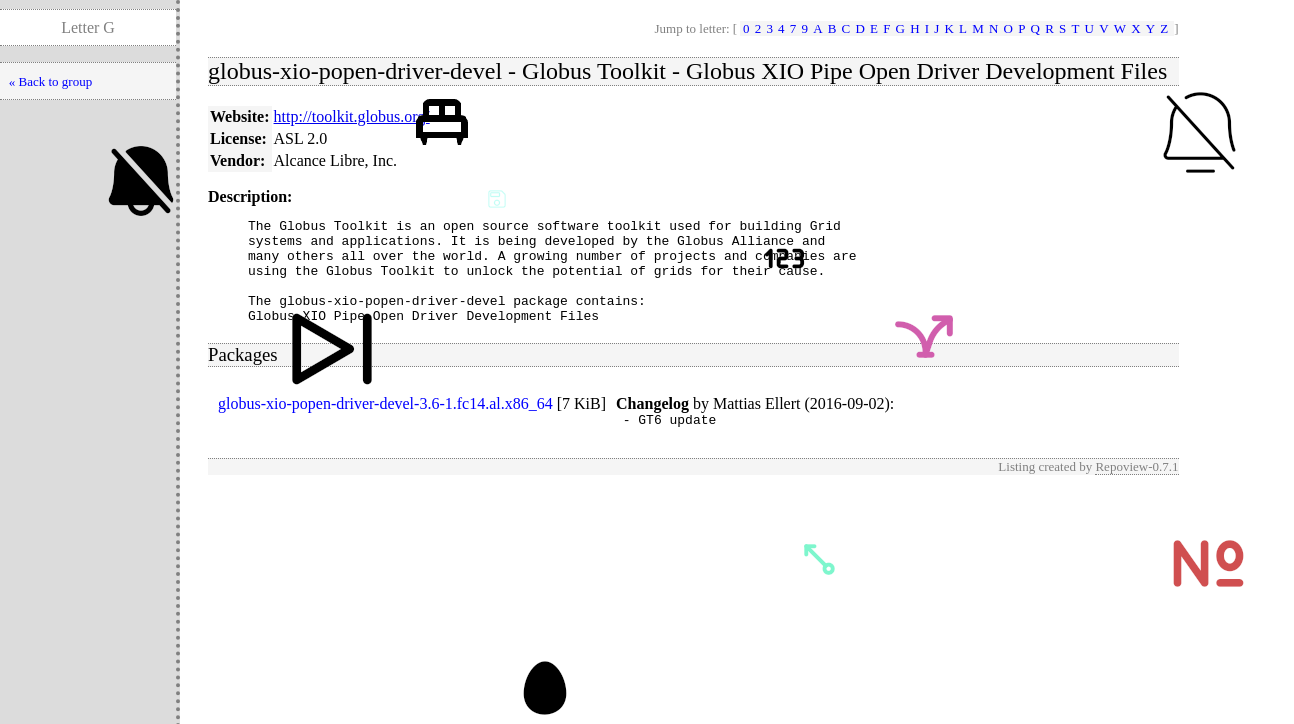 This screenshot has height=724, width=1294. What do you see at coordinates (784, 258) in the screenshot?
I see `switch to numeric input mode` at bounding box center [784, 258].